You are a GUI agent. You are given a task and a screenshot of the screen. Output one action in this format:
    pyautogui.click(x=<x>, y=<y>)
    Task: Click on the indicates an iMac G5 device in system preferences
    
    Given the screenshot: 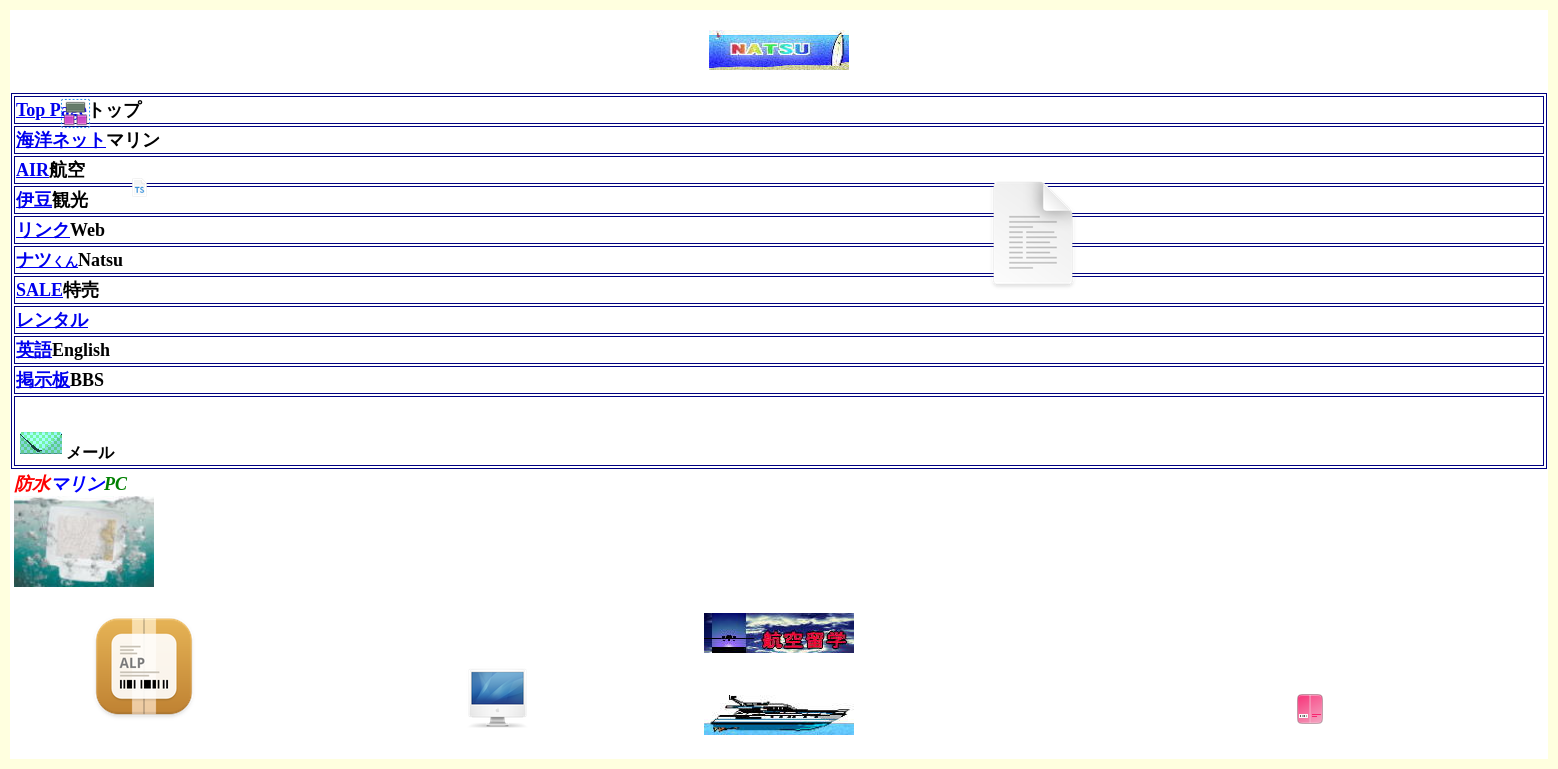 What is the action you would take?
    pyautogui.click(x=497, y=694)
    